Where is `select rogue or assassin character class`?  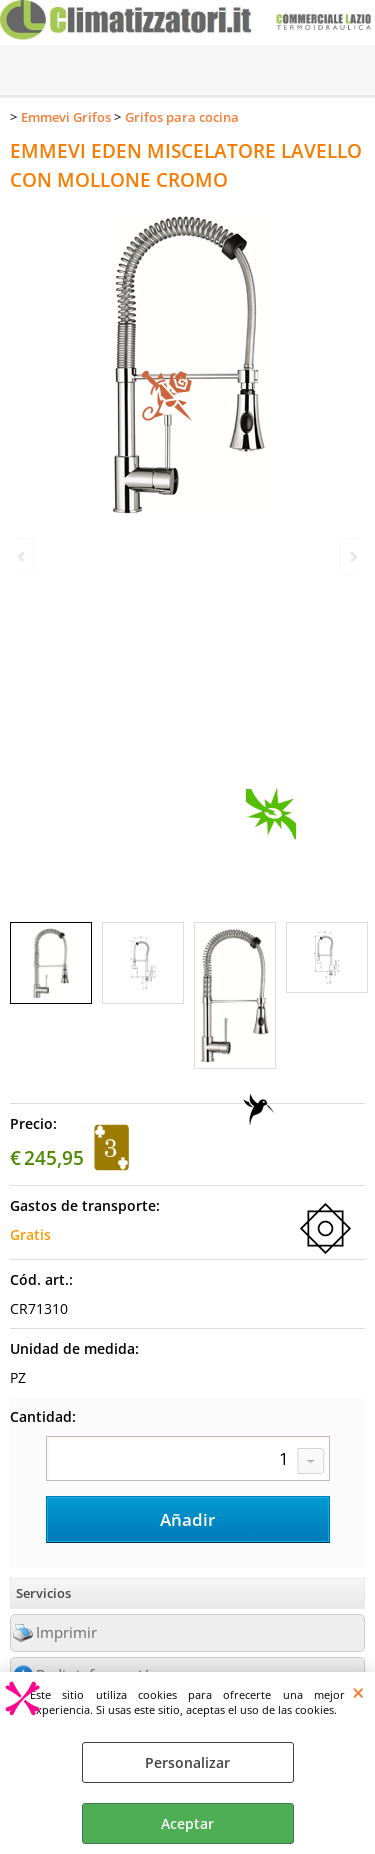 select rogue or assassin character class is located at coordinates (167, 396).